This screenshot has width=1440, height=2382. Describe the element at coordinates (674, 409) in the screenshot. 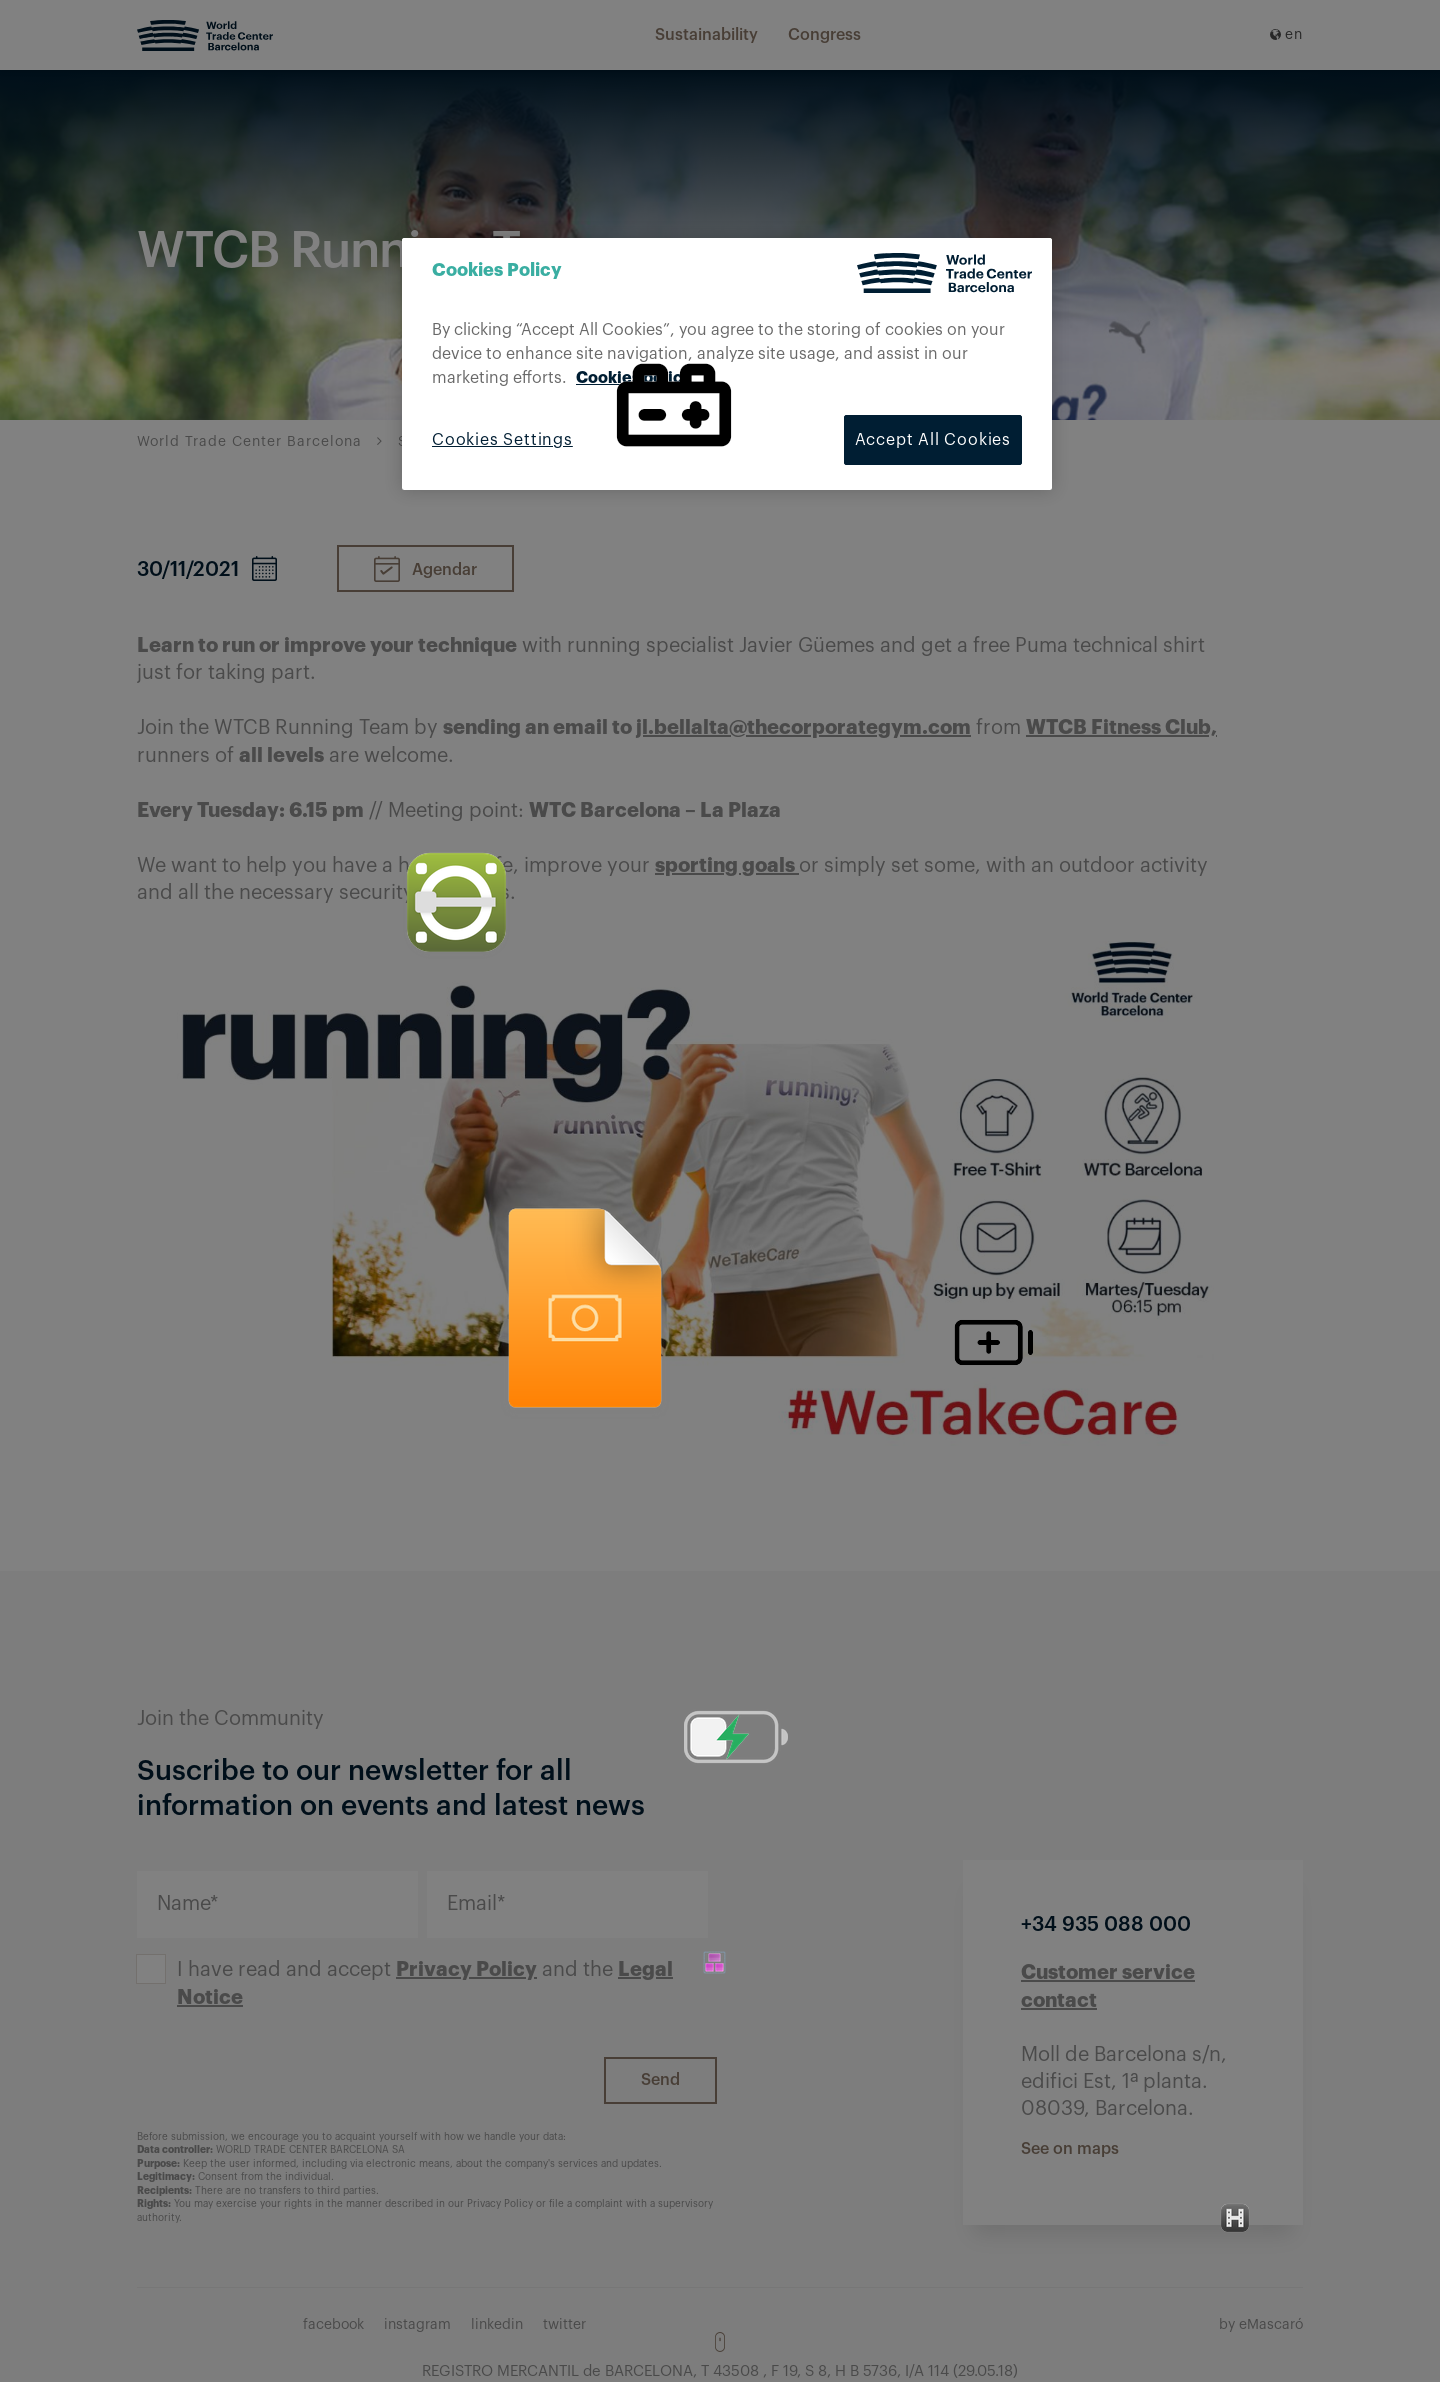

I see `check vehicle battery status` at that location.